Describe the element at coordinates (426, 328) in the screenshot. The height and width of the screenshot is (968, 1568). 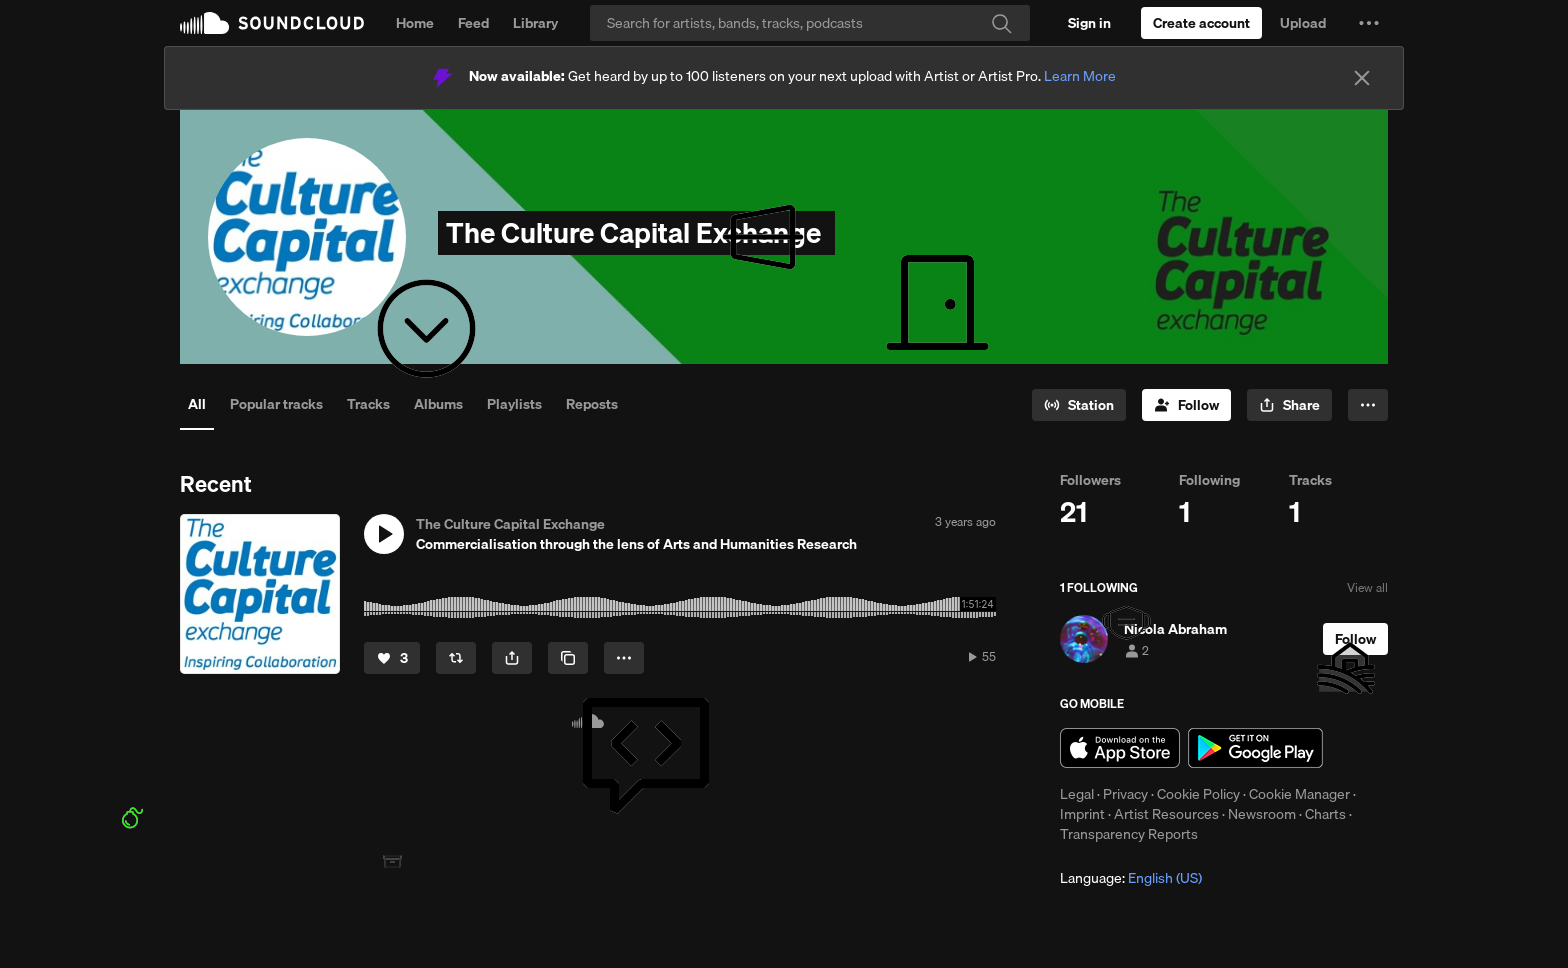
I see `expand to show more content` at that location.